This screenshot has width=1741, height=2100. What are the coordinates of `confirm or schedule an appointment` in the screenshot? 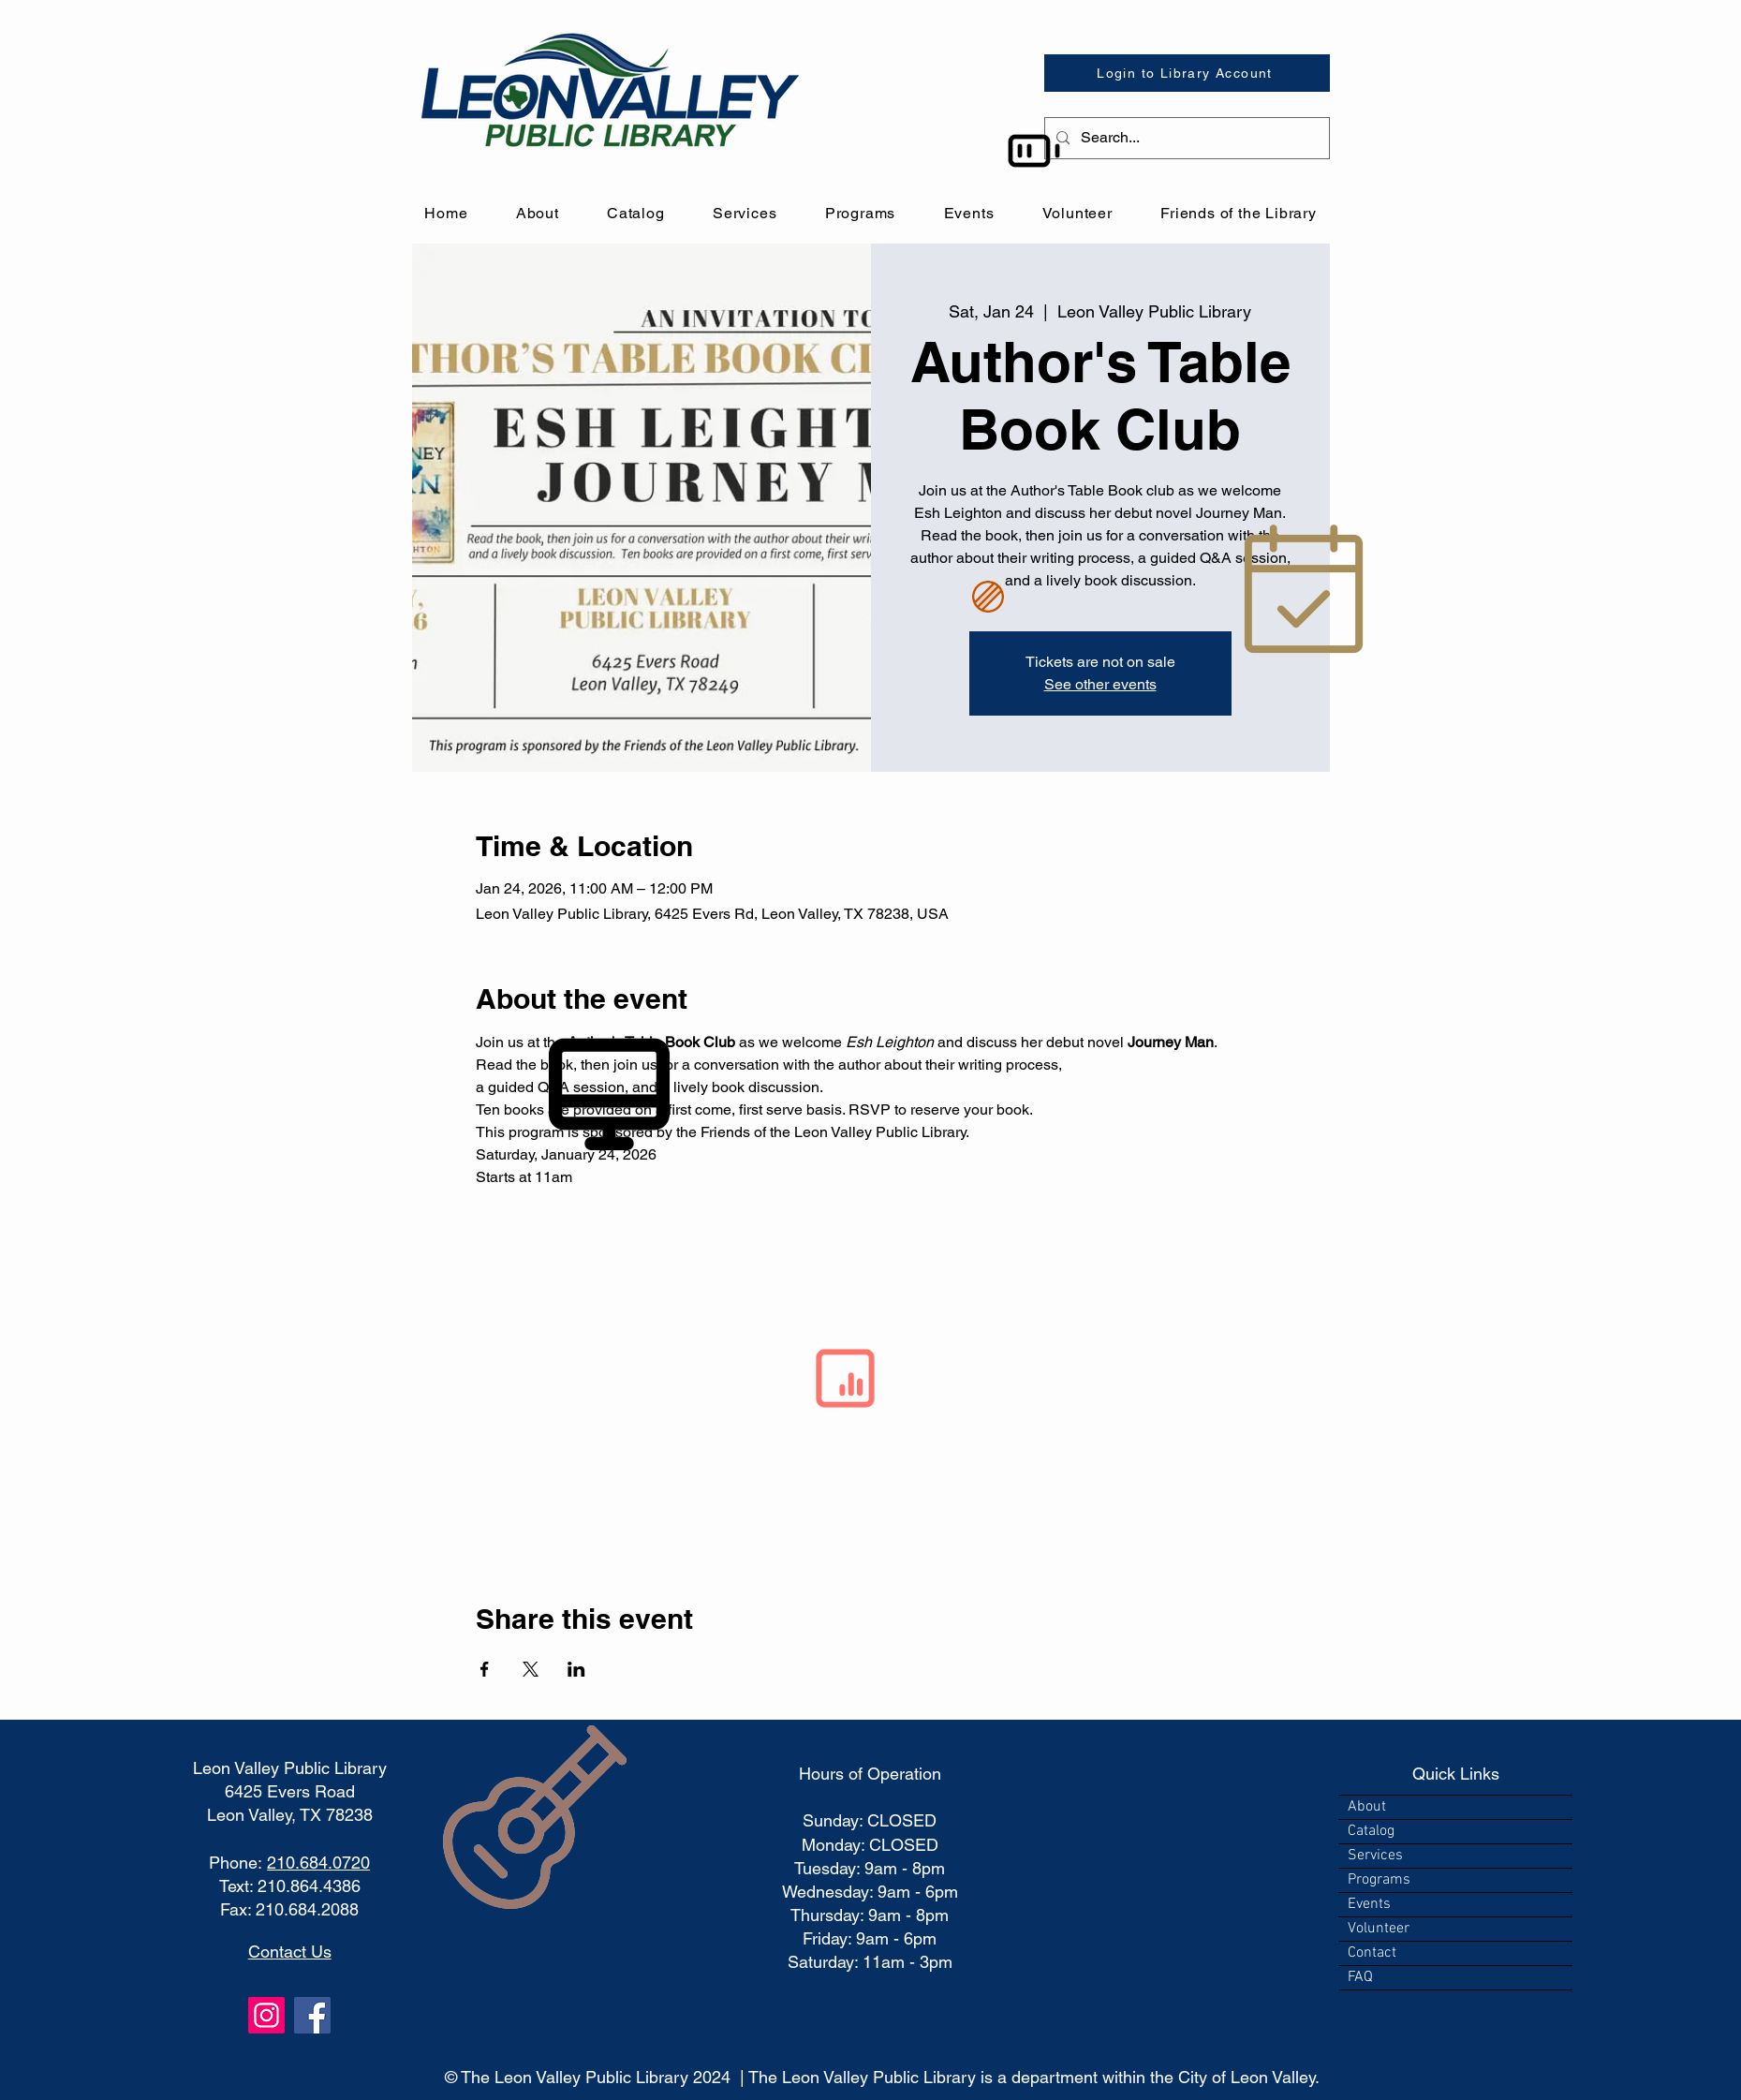 It's located at (1304, 594).